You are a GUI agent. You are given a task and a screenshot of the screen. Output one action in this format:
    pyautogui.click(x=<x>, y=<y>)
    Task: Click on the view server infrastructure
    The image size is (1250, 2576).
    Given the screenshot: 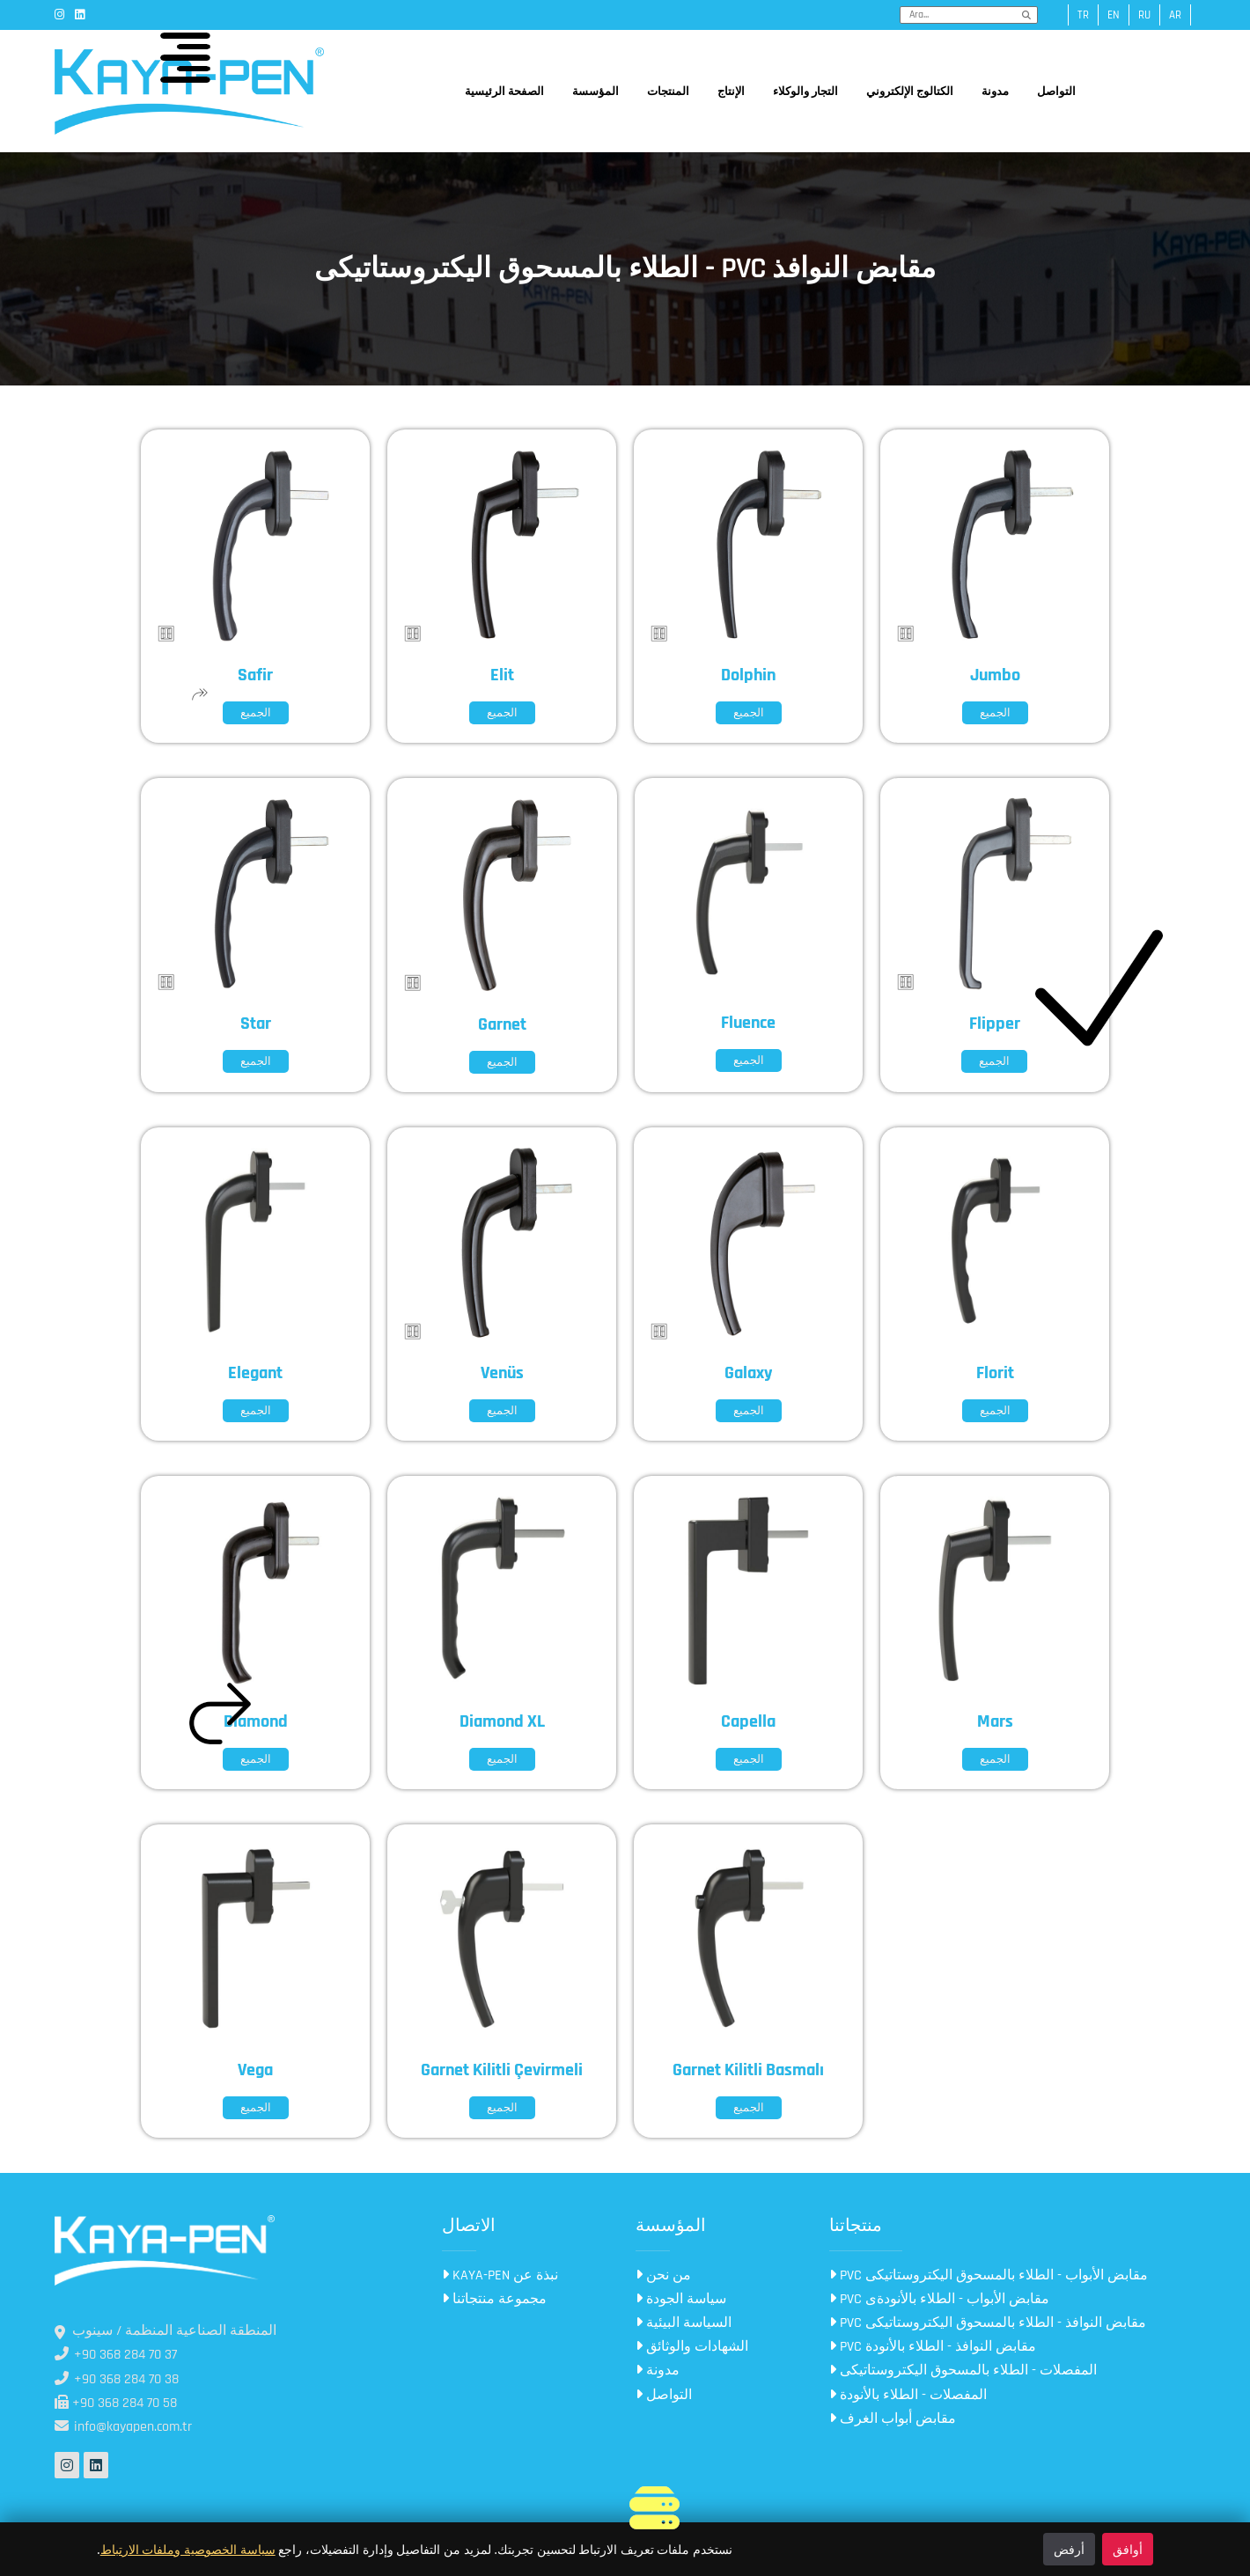 What is the action you would take?
    pyautogui.click(x=654, y=2507)
    